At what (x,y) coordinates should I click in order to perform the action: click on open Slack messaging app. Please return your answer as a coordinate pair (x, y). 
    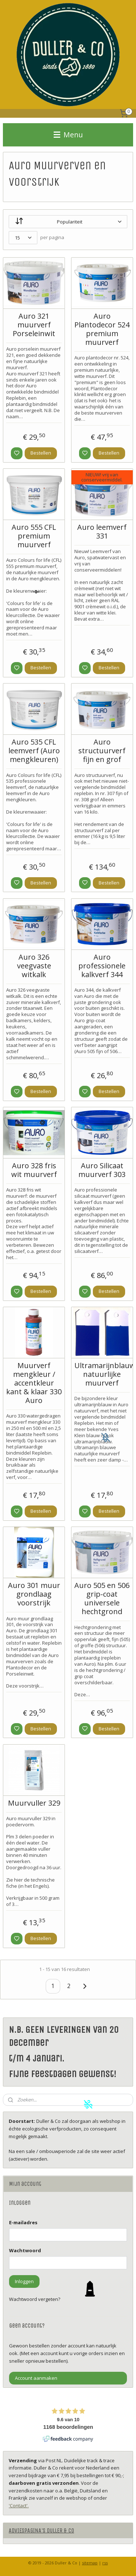
    Looking at the image, I should click on (42, 1122).